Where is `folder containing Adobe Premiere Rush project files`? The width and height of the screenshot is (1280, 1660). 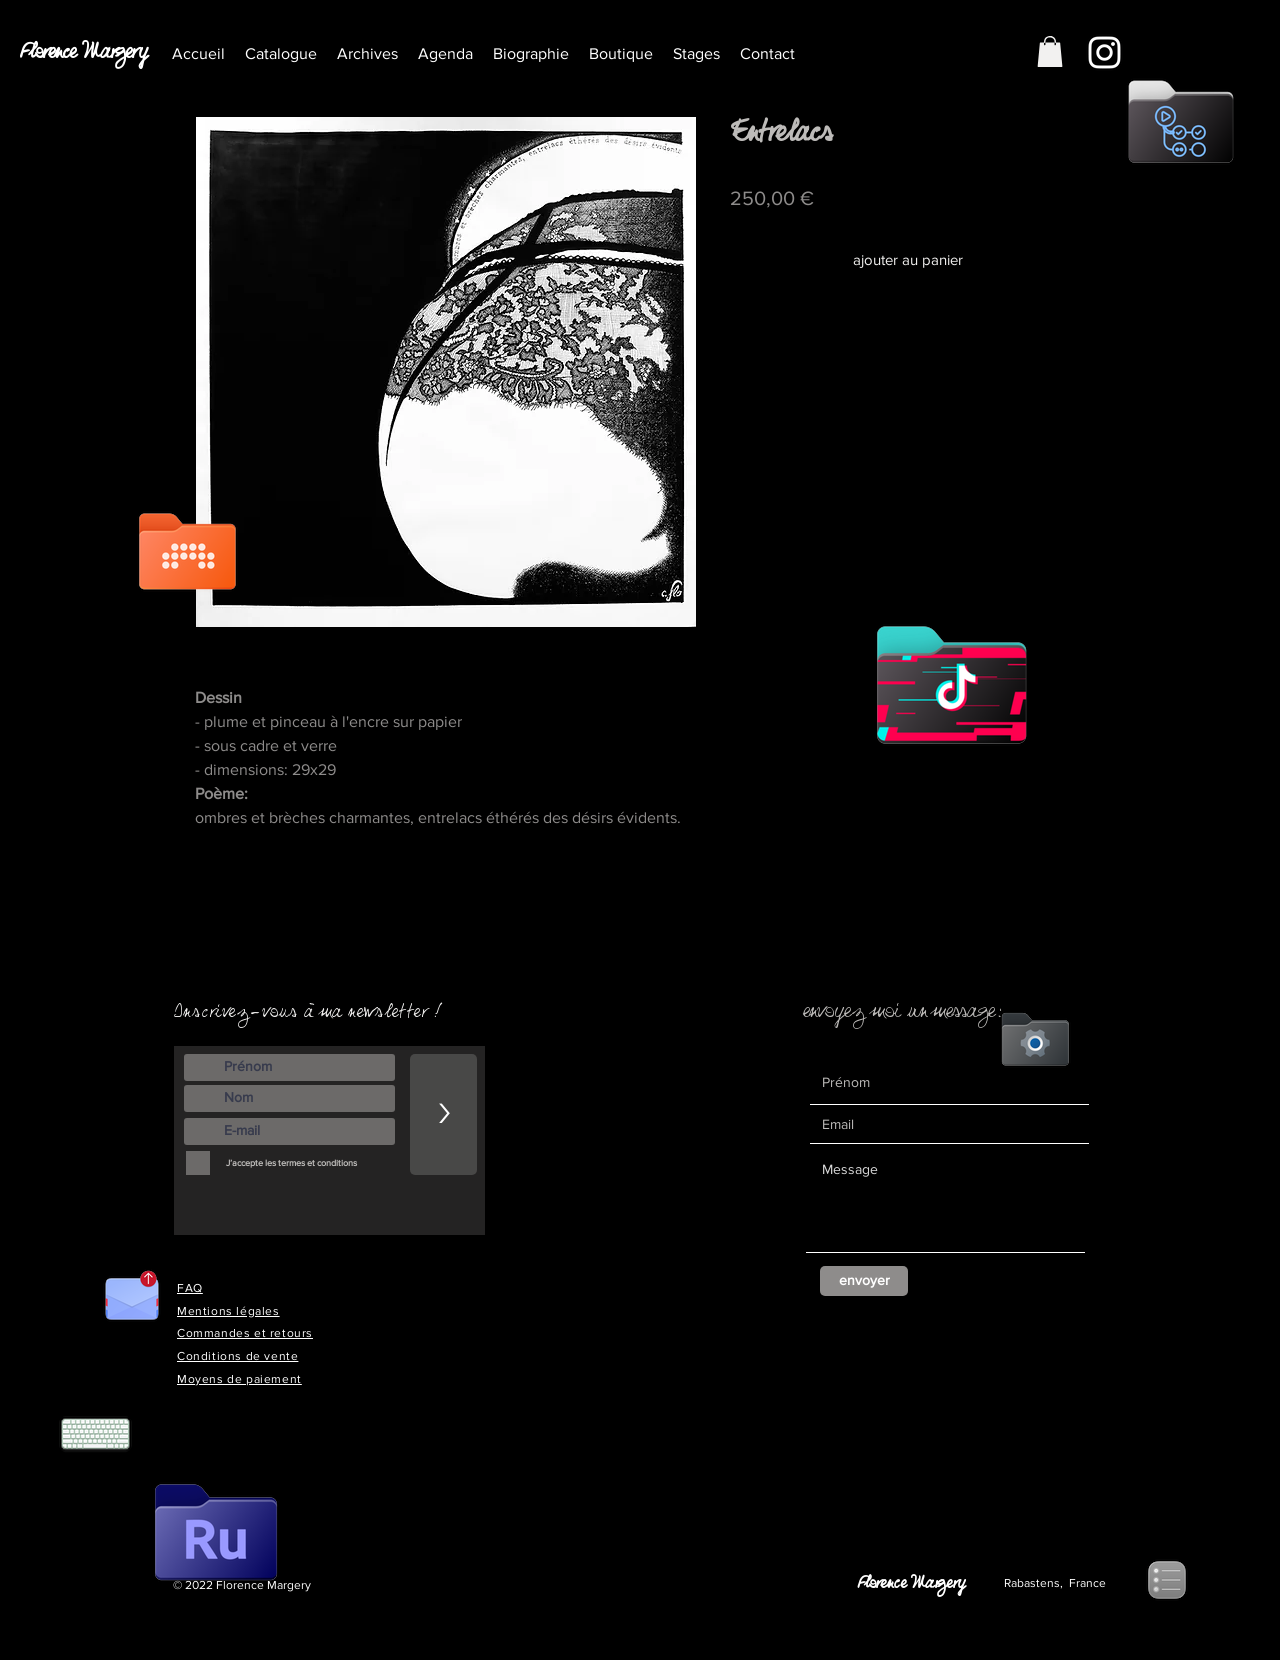
folder containing Adobe Premiere Rush project files is located at coordinates (215, 1535).